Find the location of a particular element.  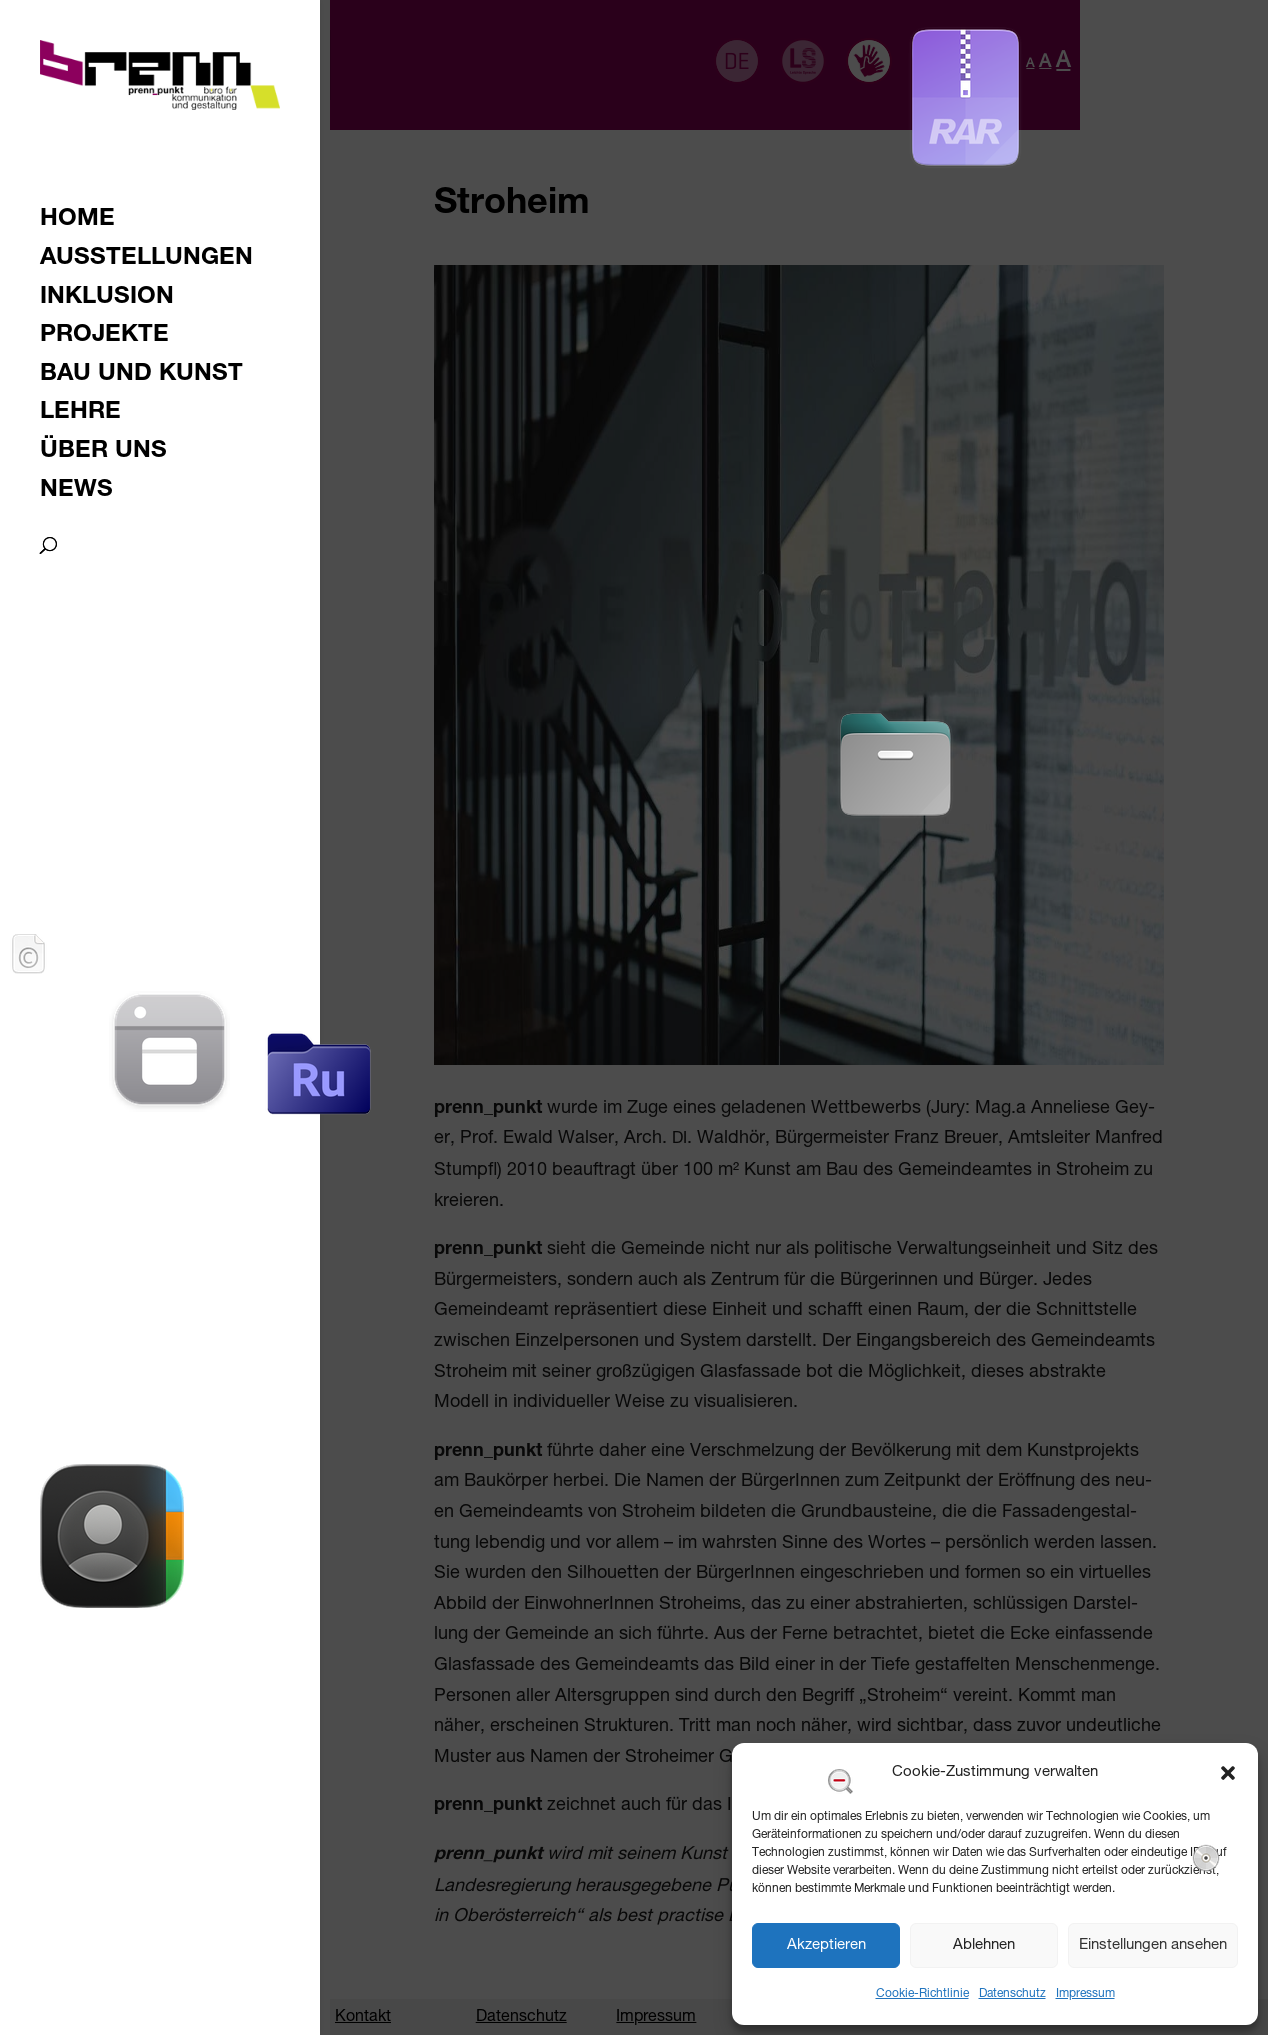

duplicate the current window is located at coordinates (169, 1051).